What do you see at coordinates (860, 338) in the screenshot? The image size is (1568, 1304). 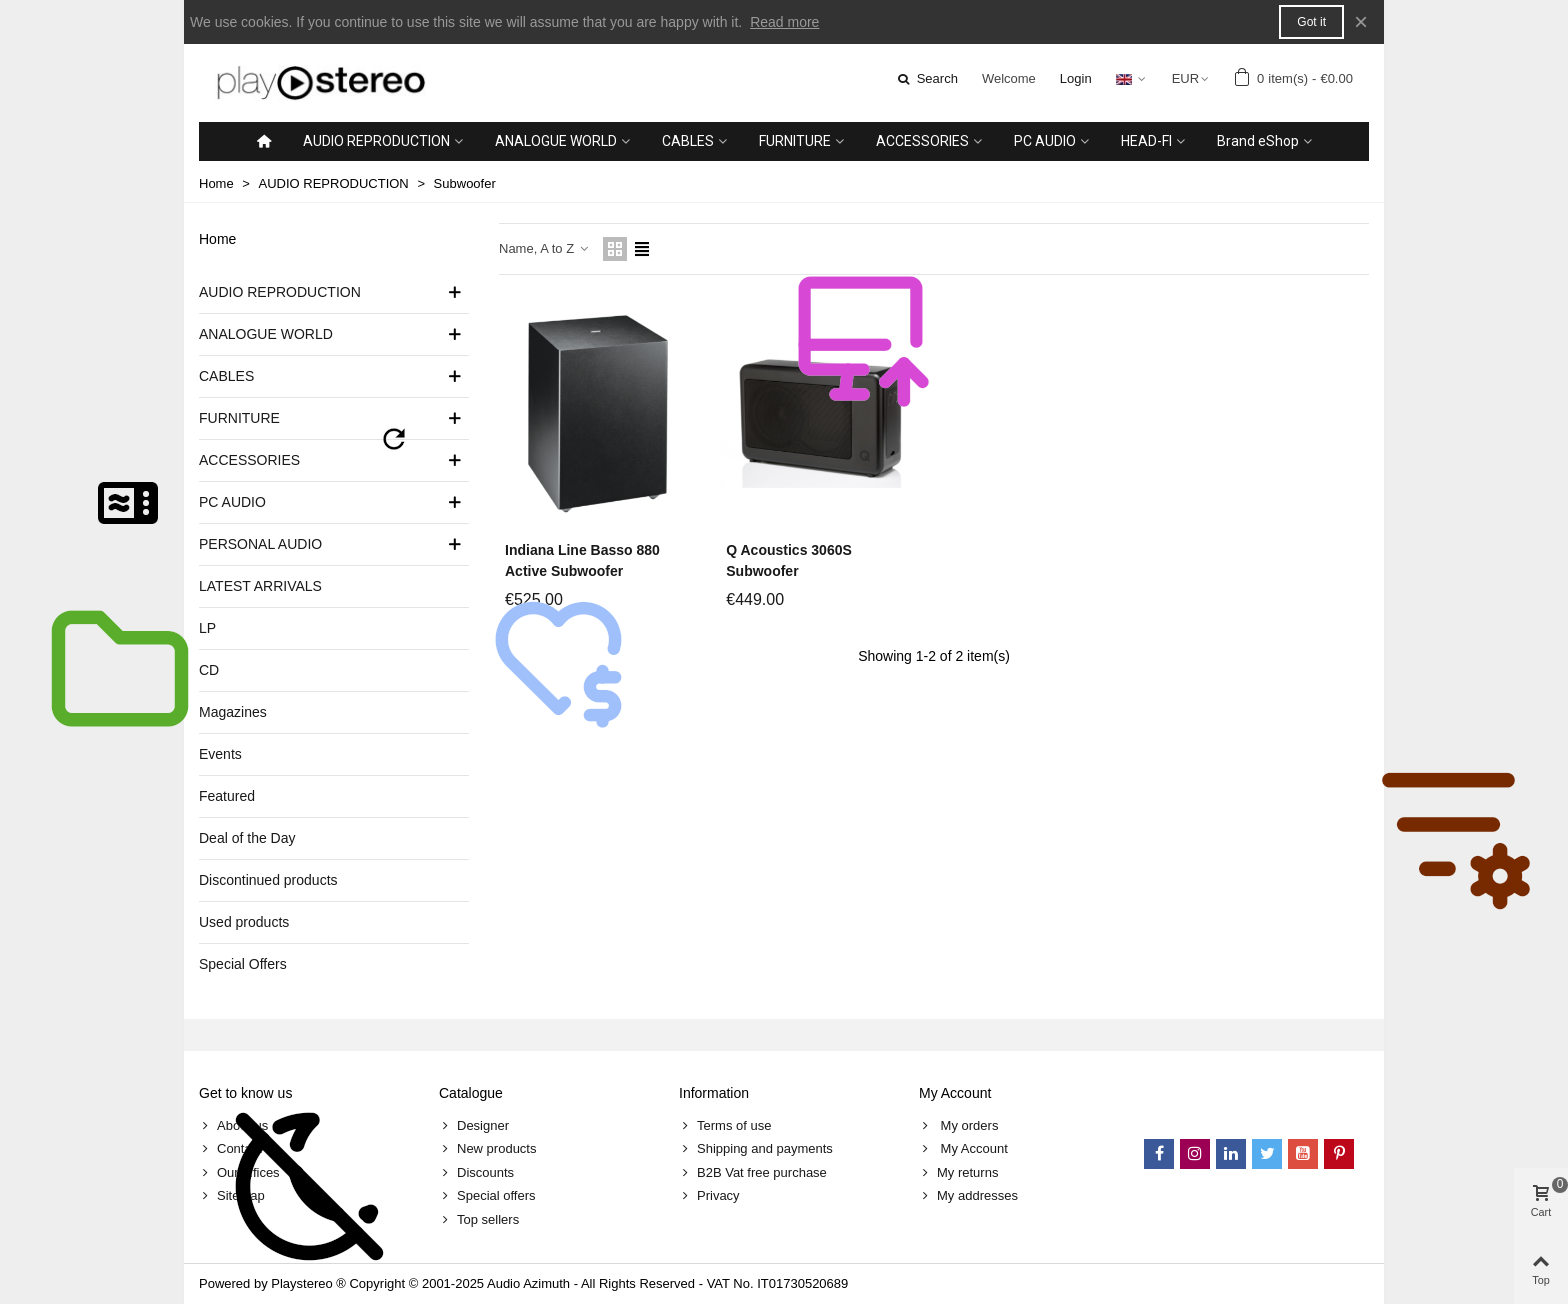 I see `upload content to desktop computer` at bounding box center [860, 338].